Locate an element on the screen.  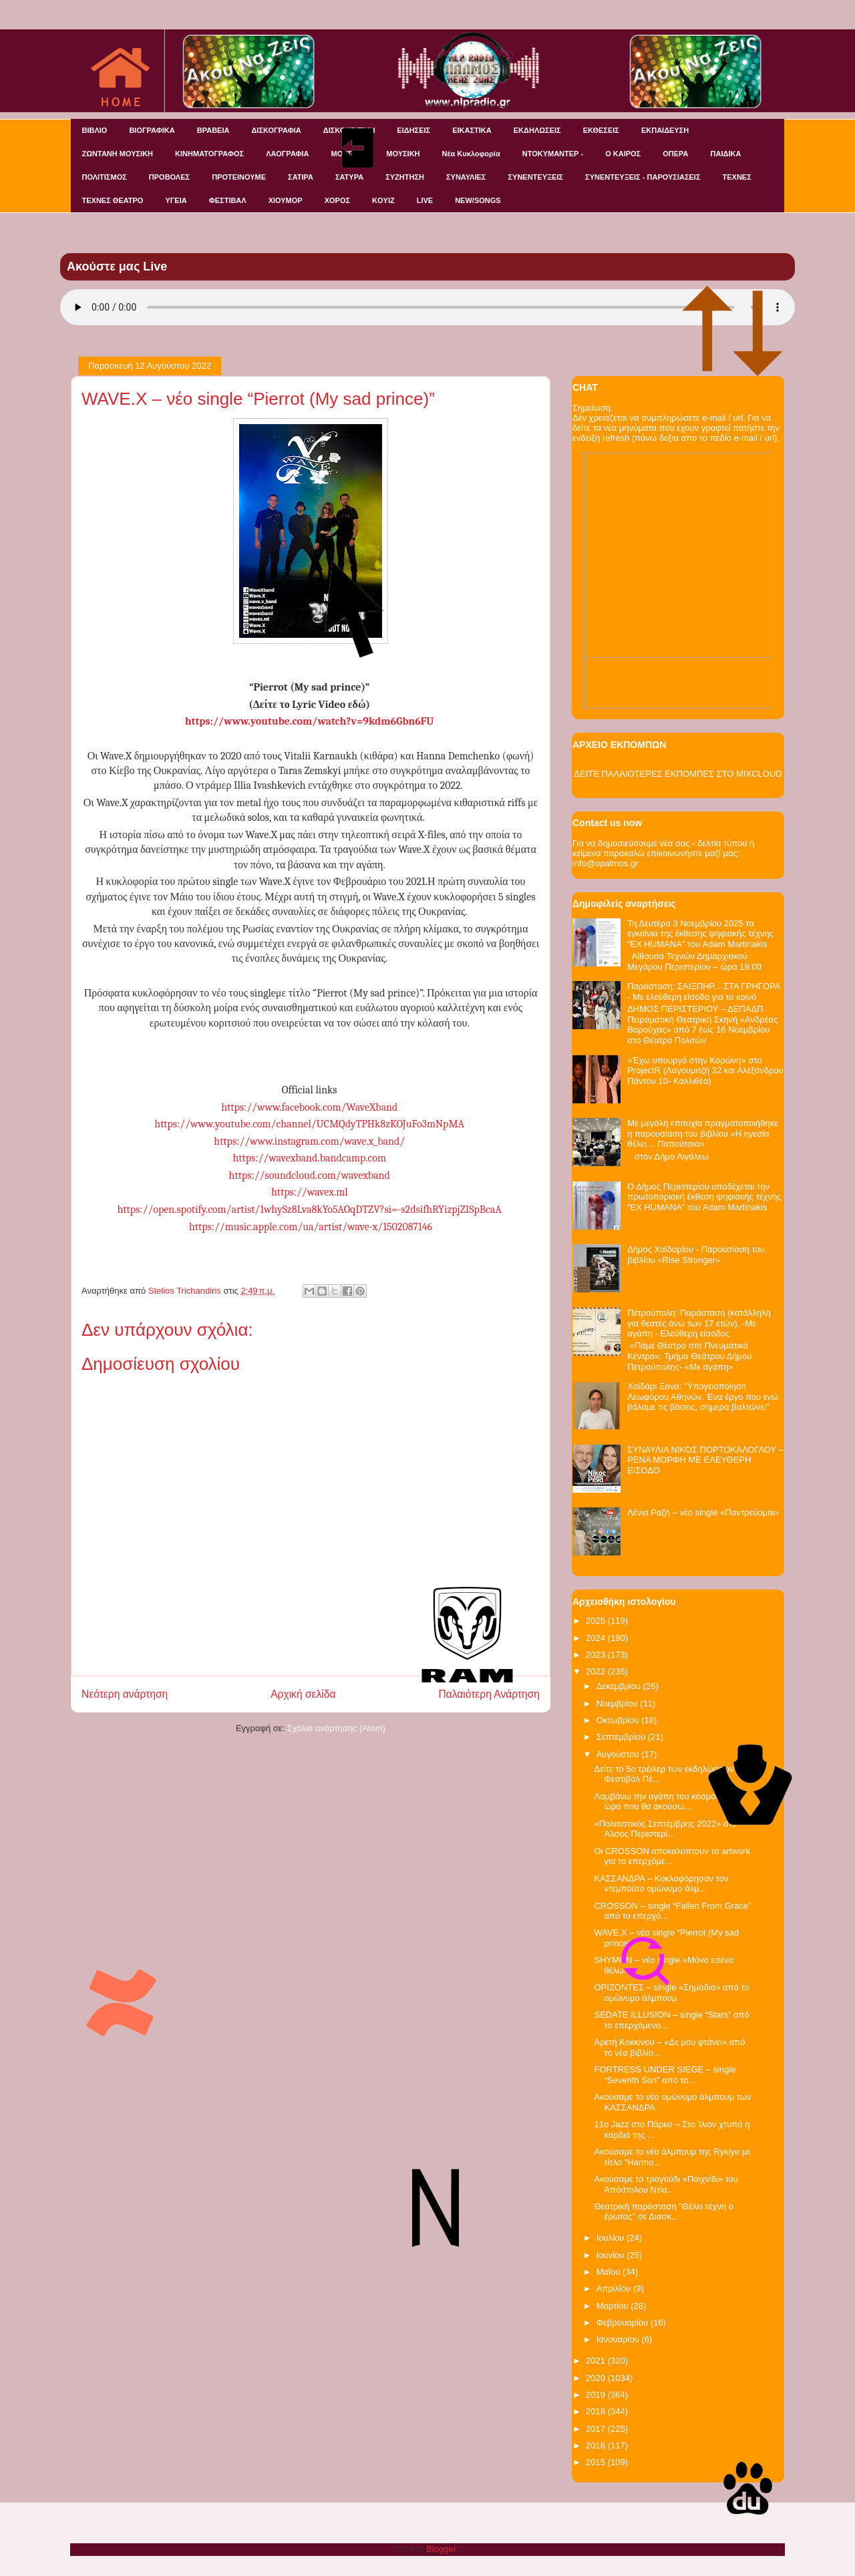
RAM trucks brand logo is located at coordinates (467, 1634).